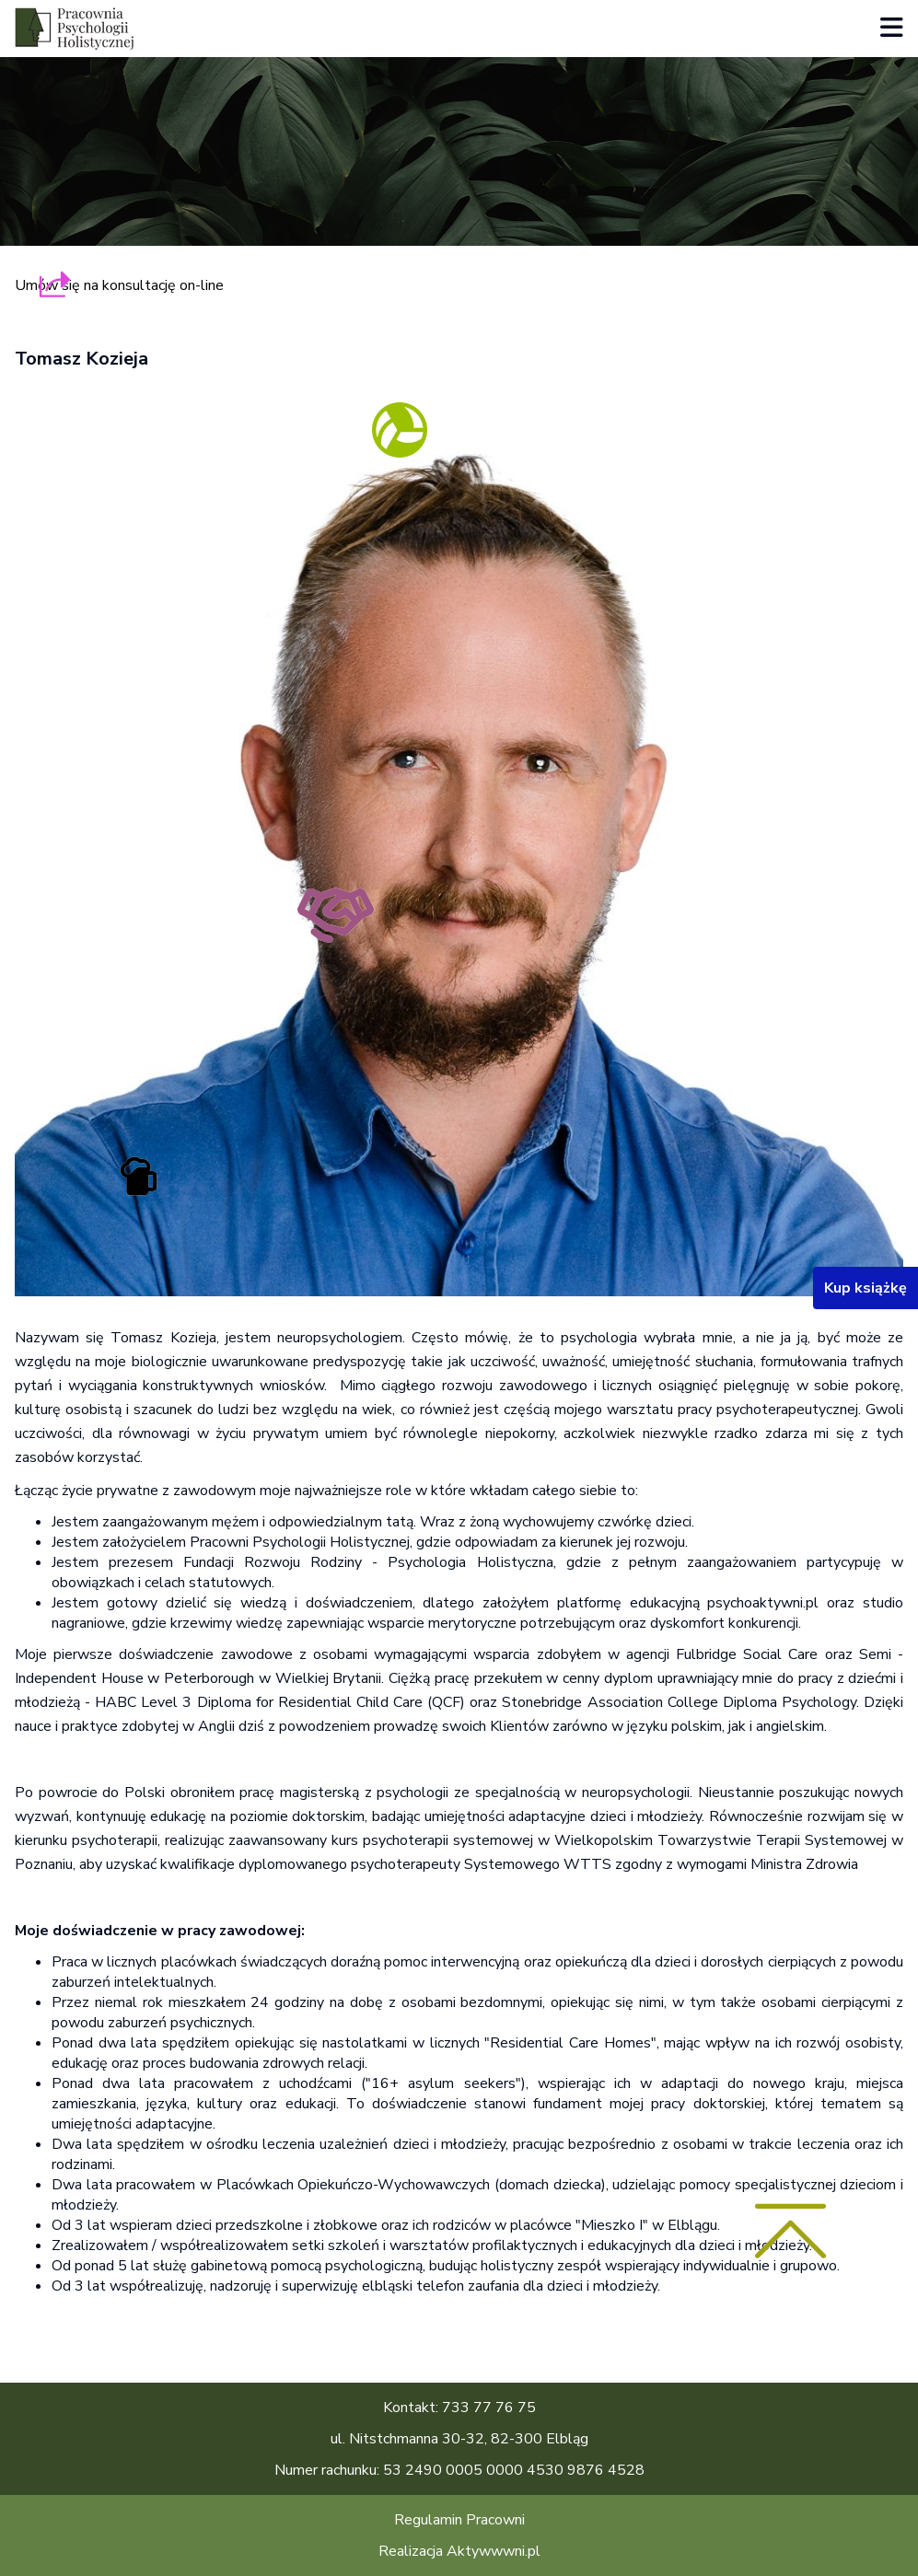 The height and width of the screenshot is (2576, 918). What do you see at coordinates (54, 283) in the screenshot?
I see `share this content` at bounding box center [54, 283].